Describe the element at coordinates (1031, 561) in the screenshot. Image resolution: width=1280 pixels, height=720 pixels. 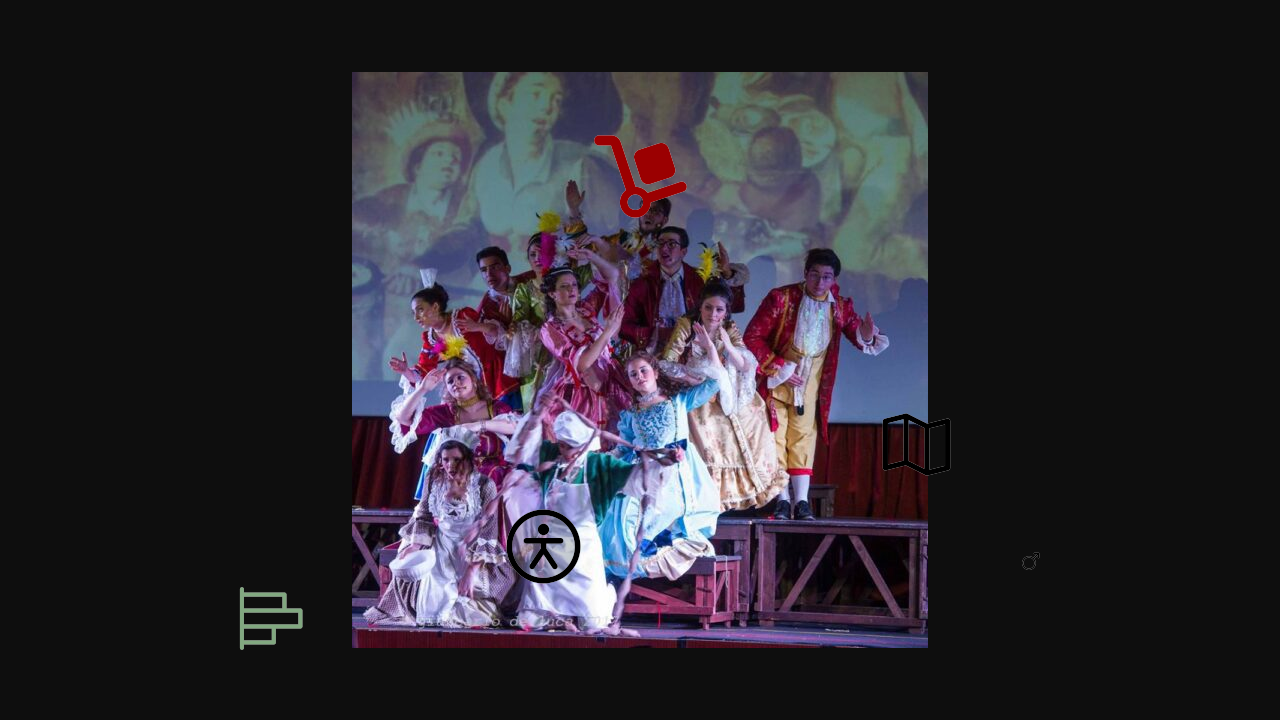
I see `indicates male gender selection` at that location.